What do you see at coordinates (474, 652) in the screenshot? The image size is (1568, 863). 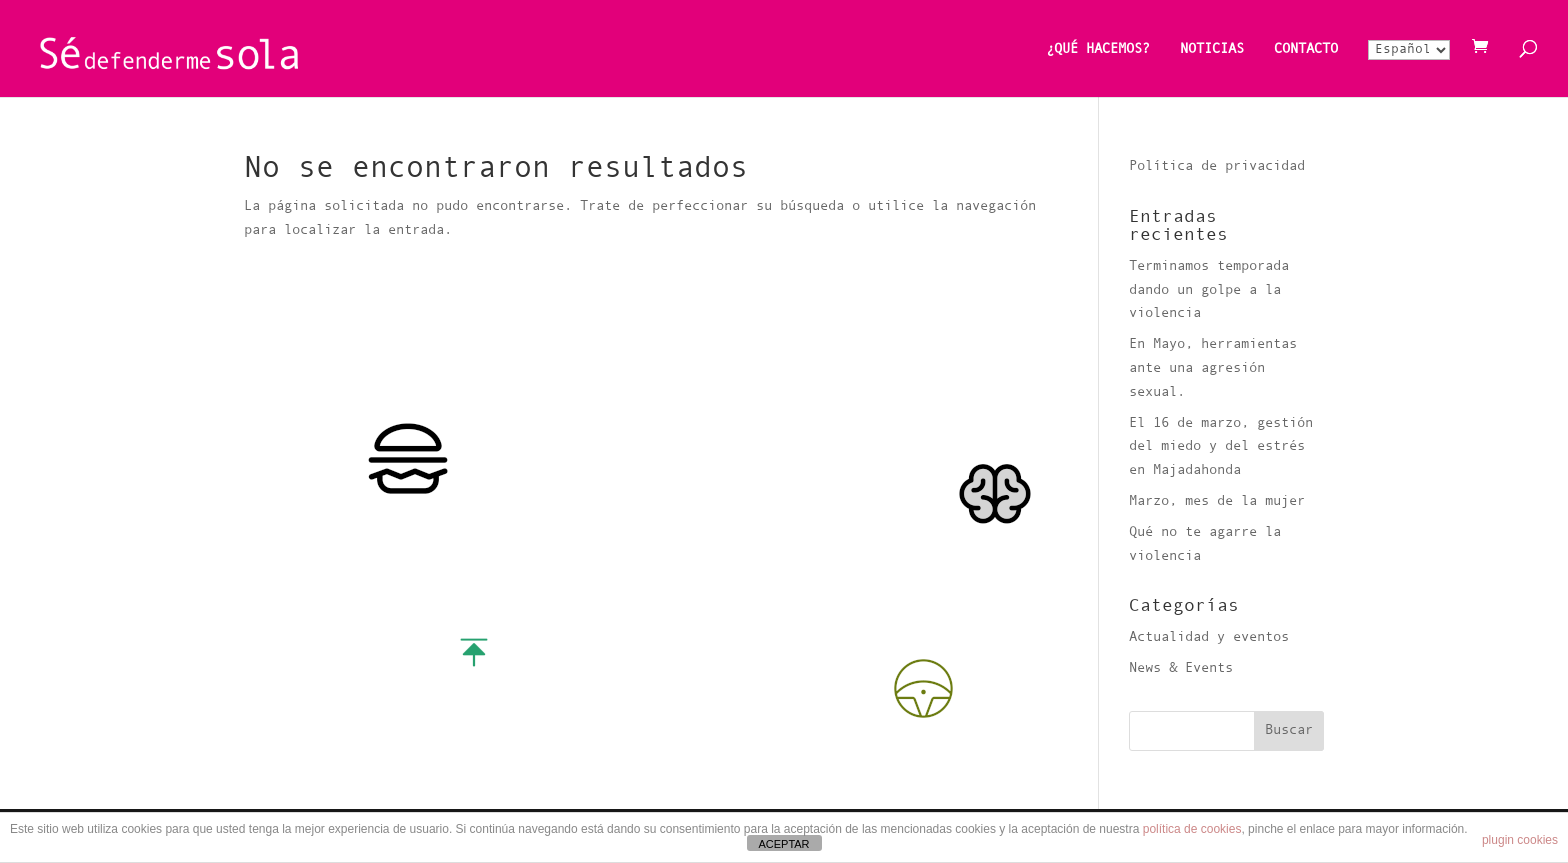 I see `upload a file or document` at bounding box center [474, 652].